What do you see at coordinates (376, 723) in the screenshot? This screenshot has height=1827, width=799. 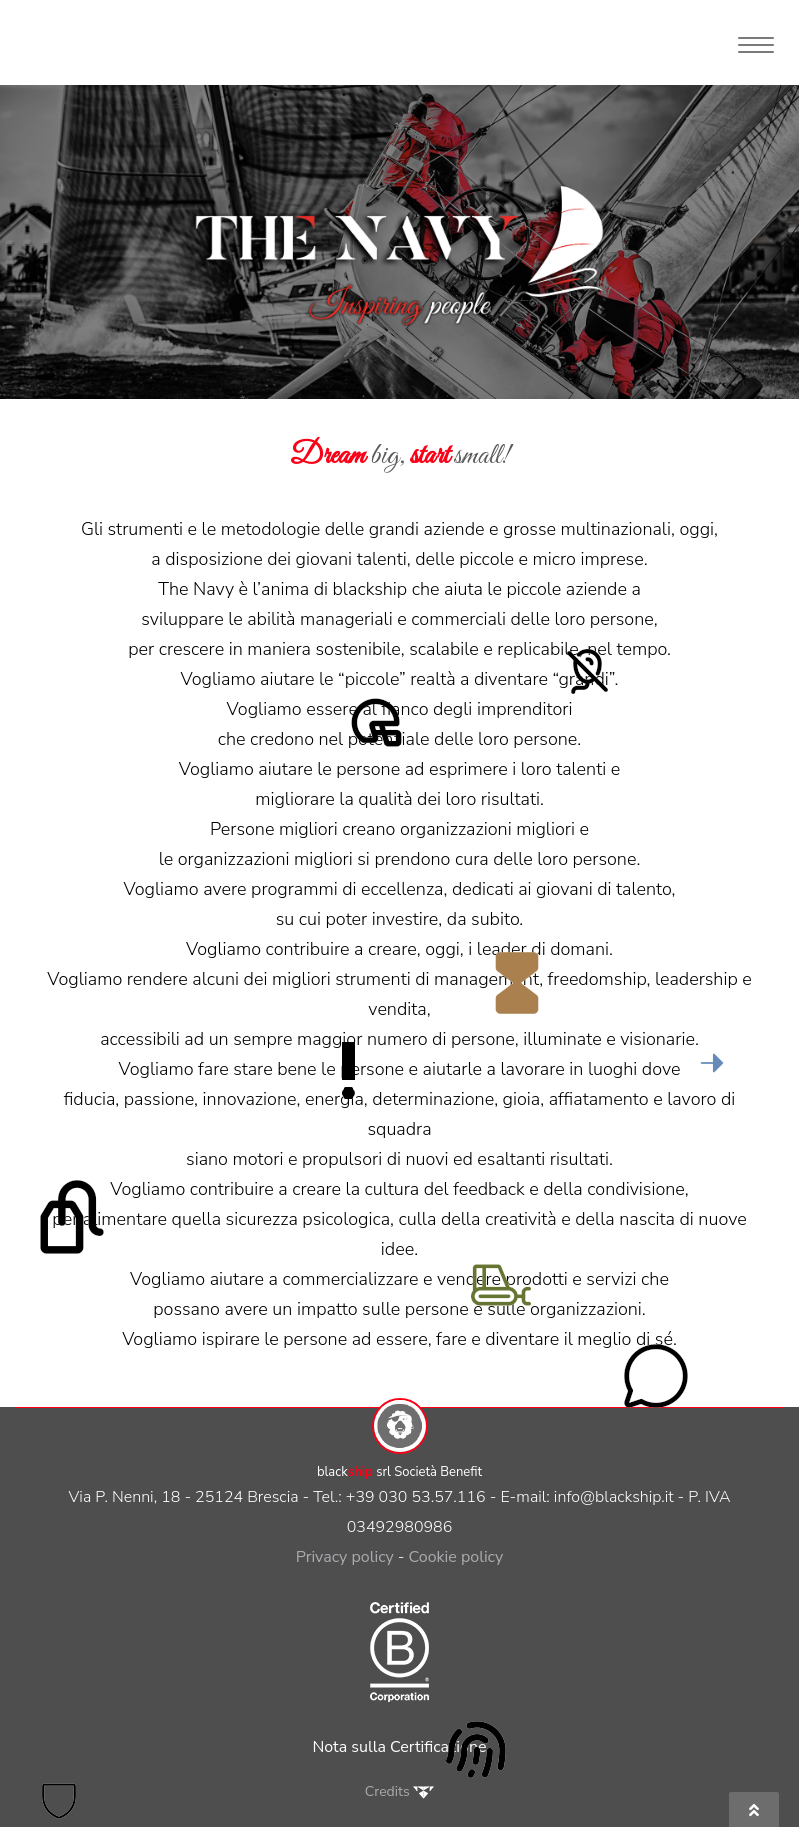 I see `access football or sports content` at bounding box center [376, 723].